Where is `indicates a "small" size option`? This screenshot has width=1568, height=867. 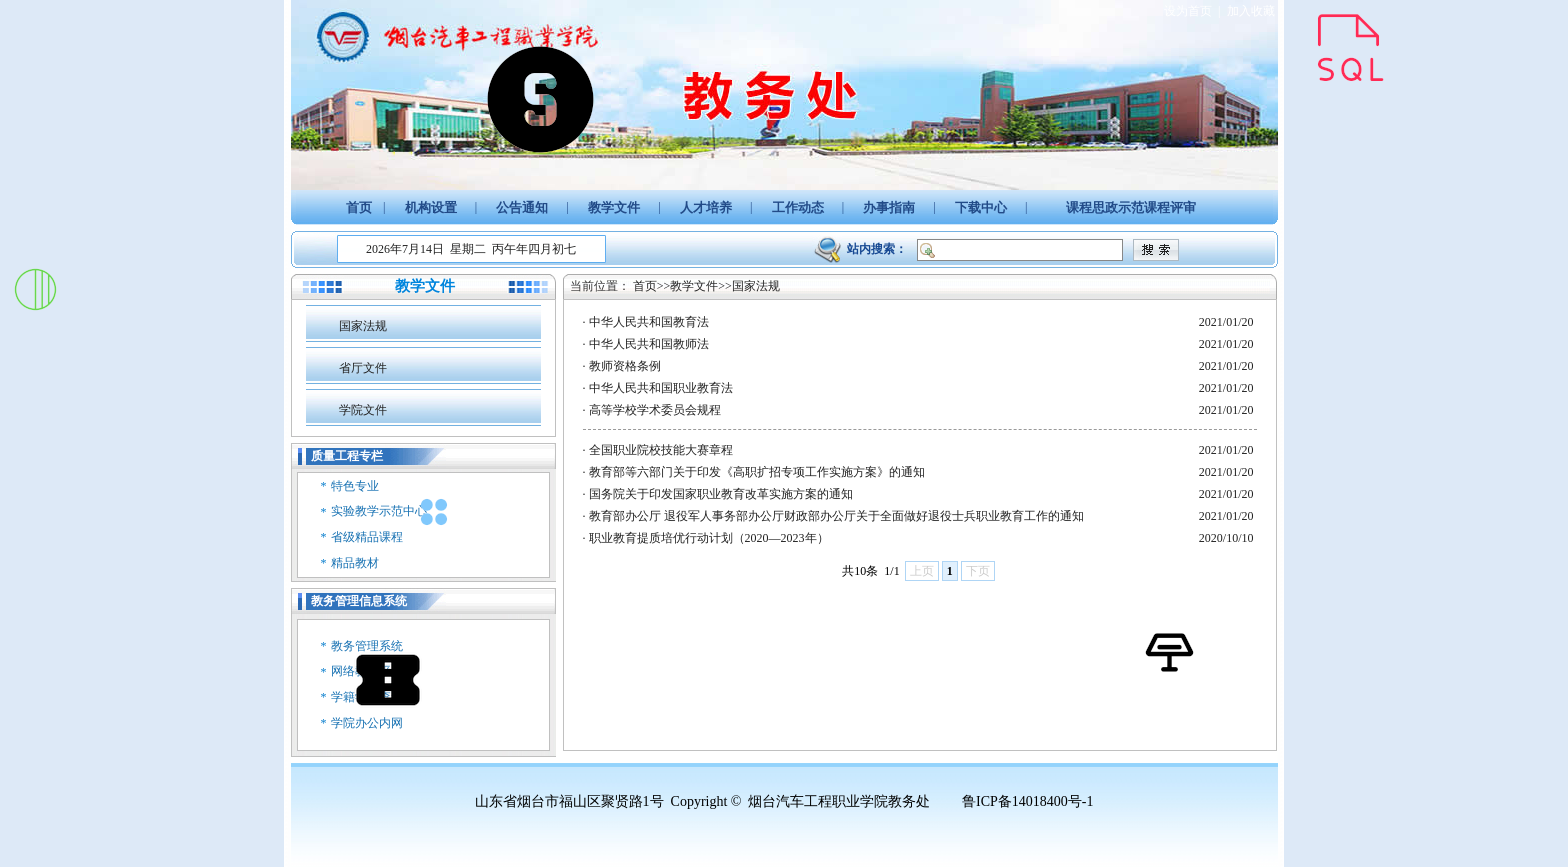 indicates a "small" size option is located at coordinates (540, 99).